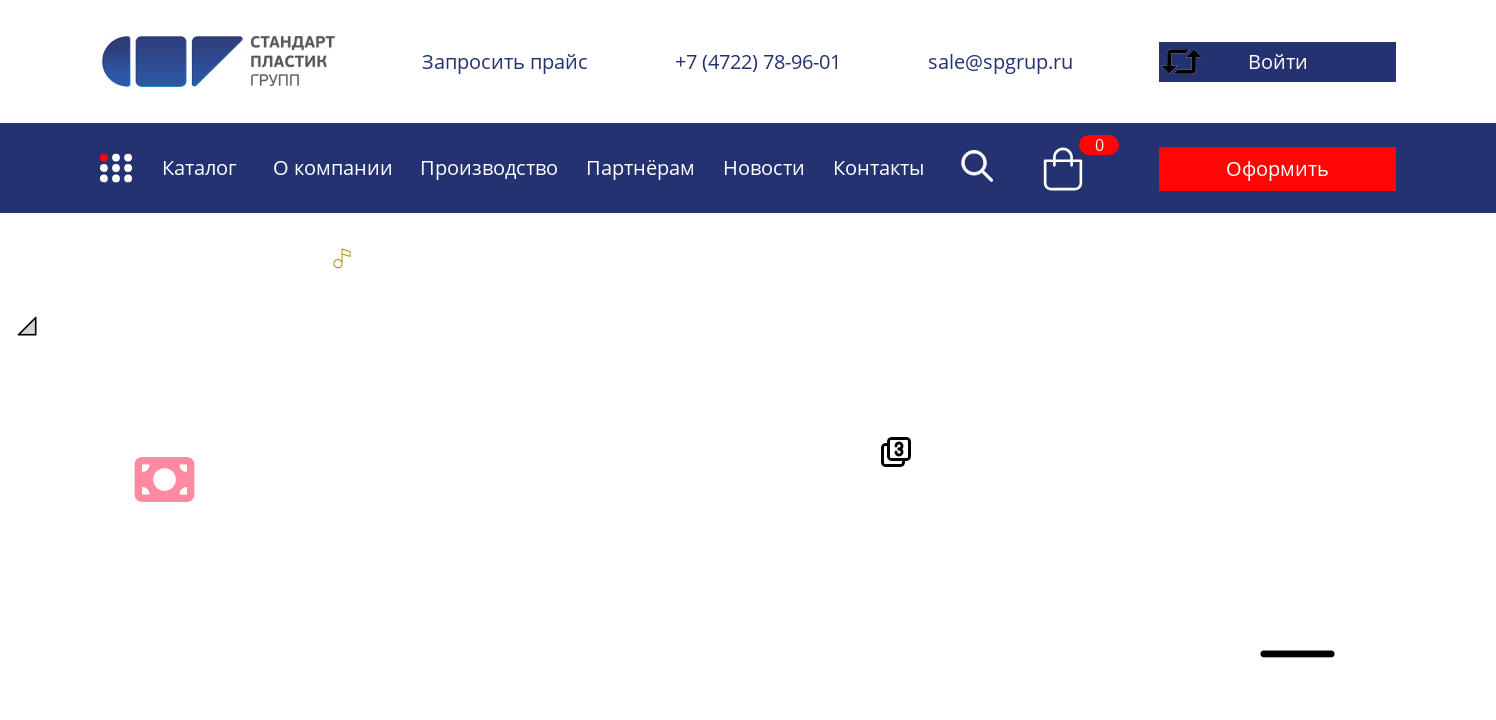 This screenshot has height=720, width=1496. Describe the element at coordinates (164, 479) in the screenshot. I see `view payment or billing information` at that location.